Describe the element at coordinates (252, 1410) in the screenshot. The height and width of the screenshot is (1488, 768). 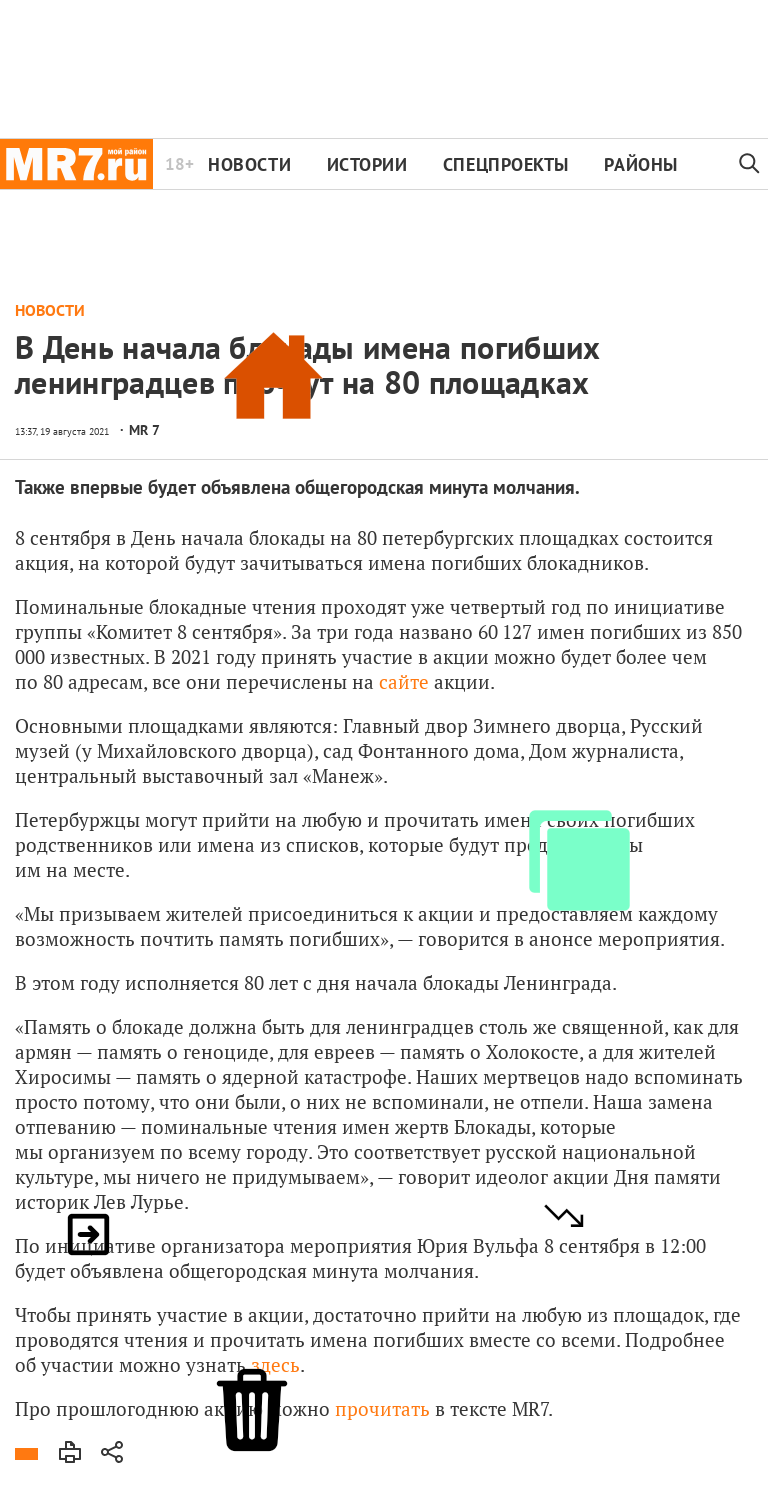
I see `delete selected item` at that location.